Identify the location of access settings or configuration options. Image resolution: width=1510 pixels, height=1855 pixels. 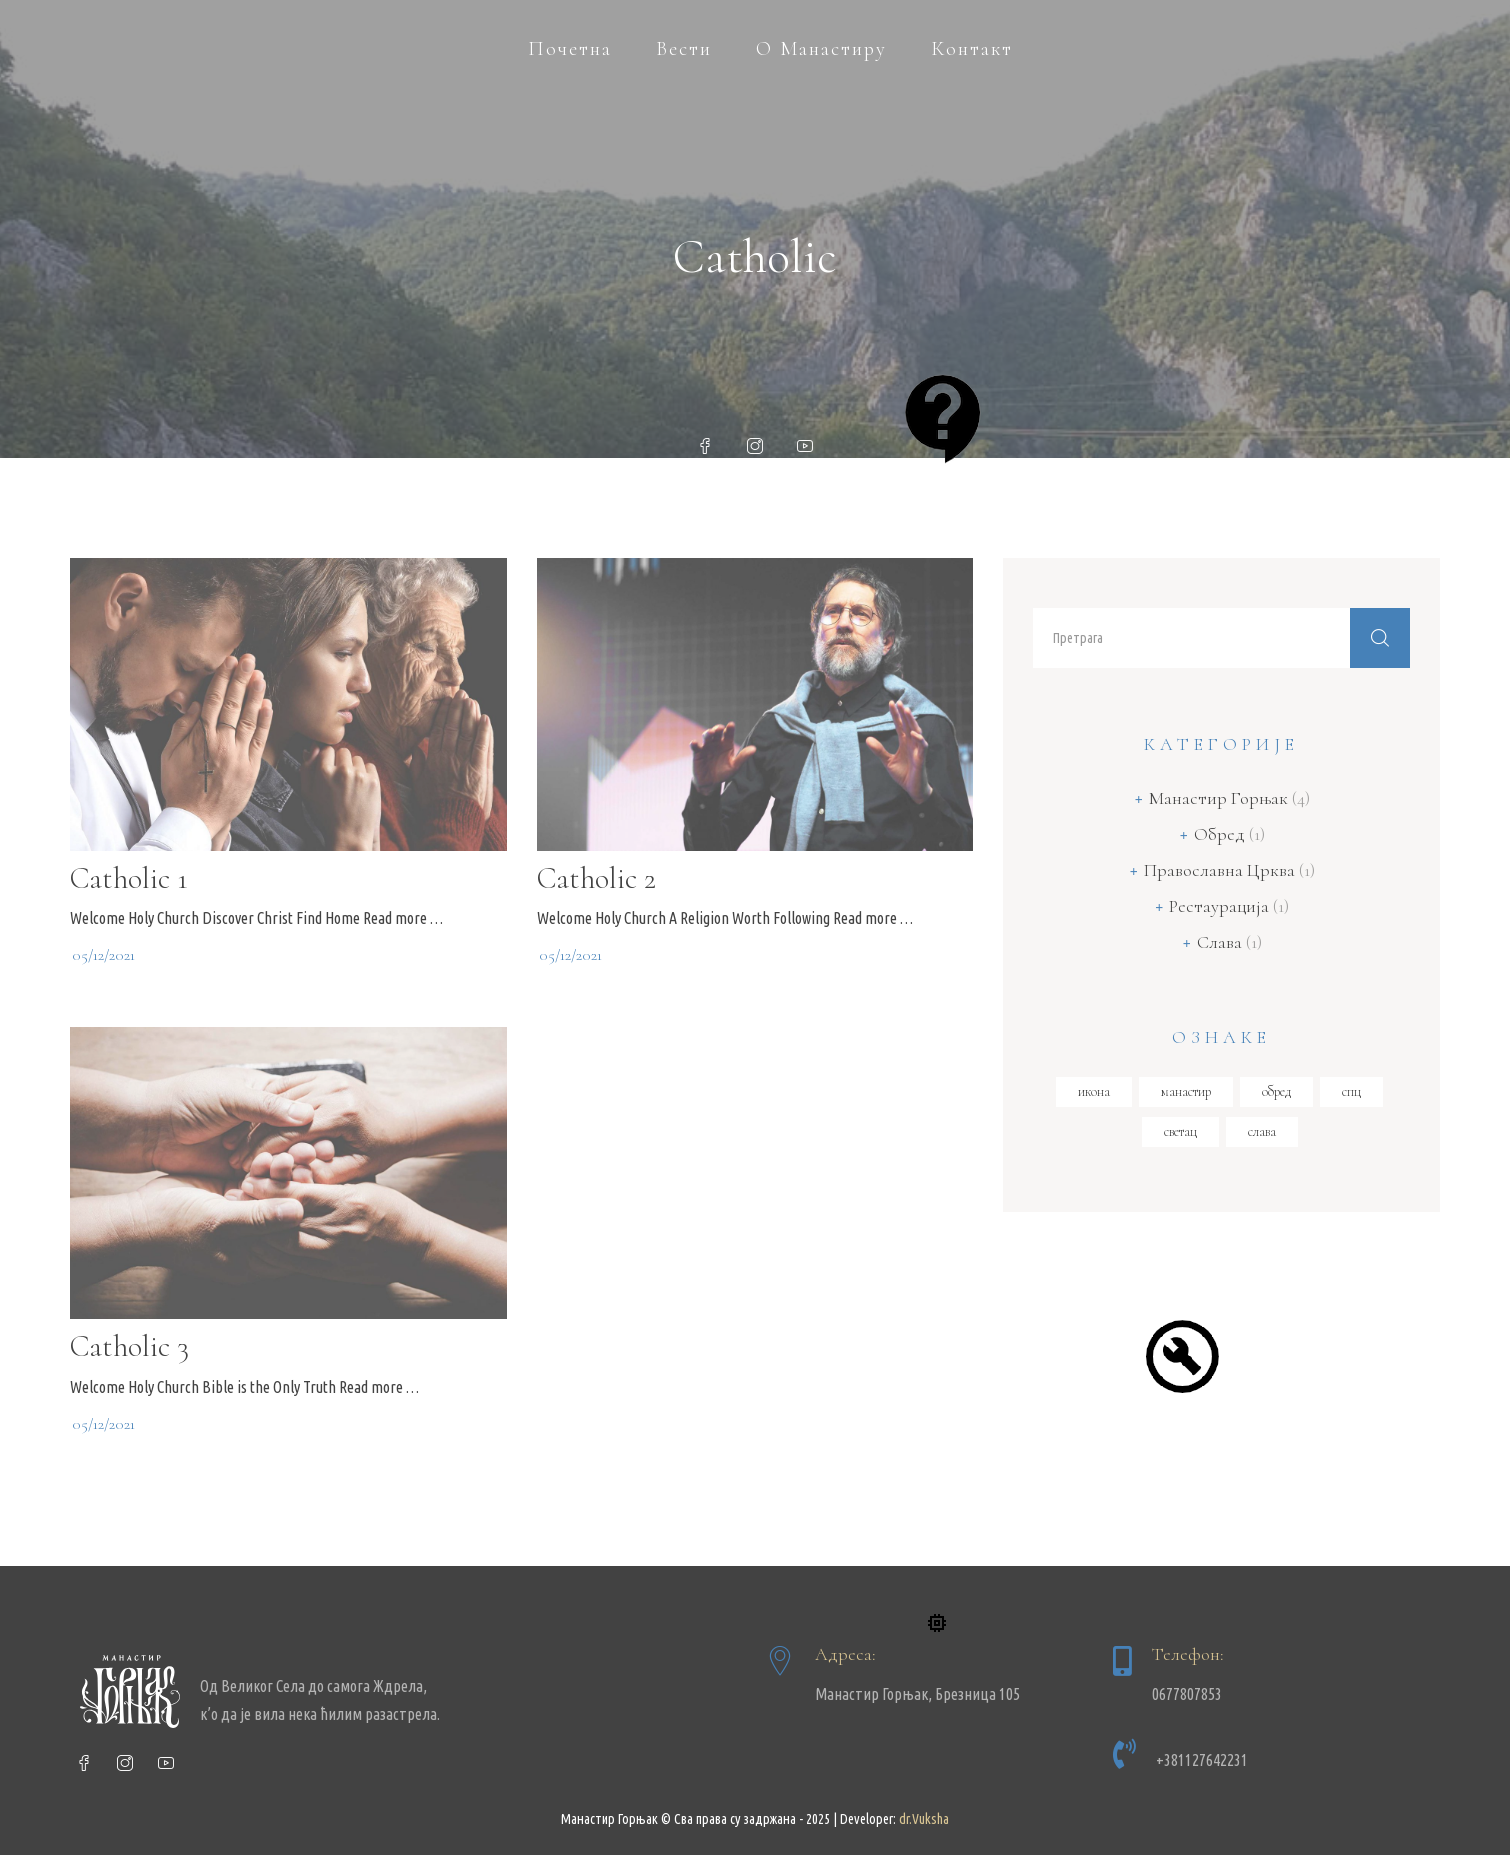
(1182, 1356).